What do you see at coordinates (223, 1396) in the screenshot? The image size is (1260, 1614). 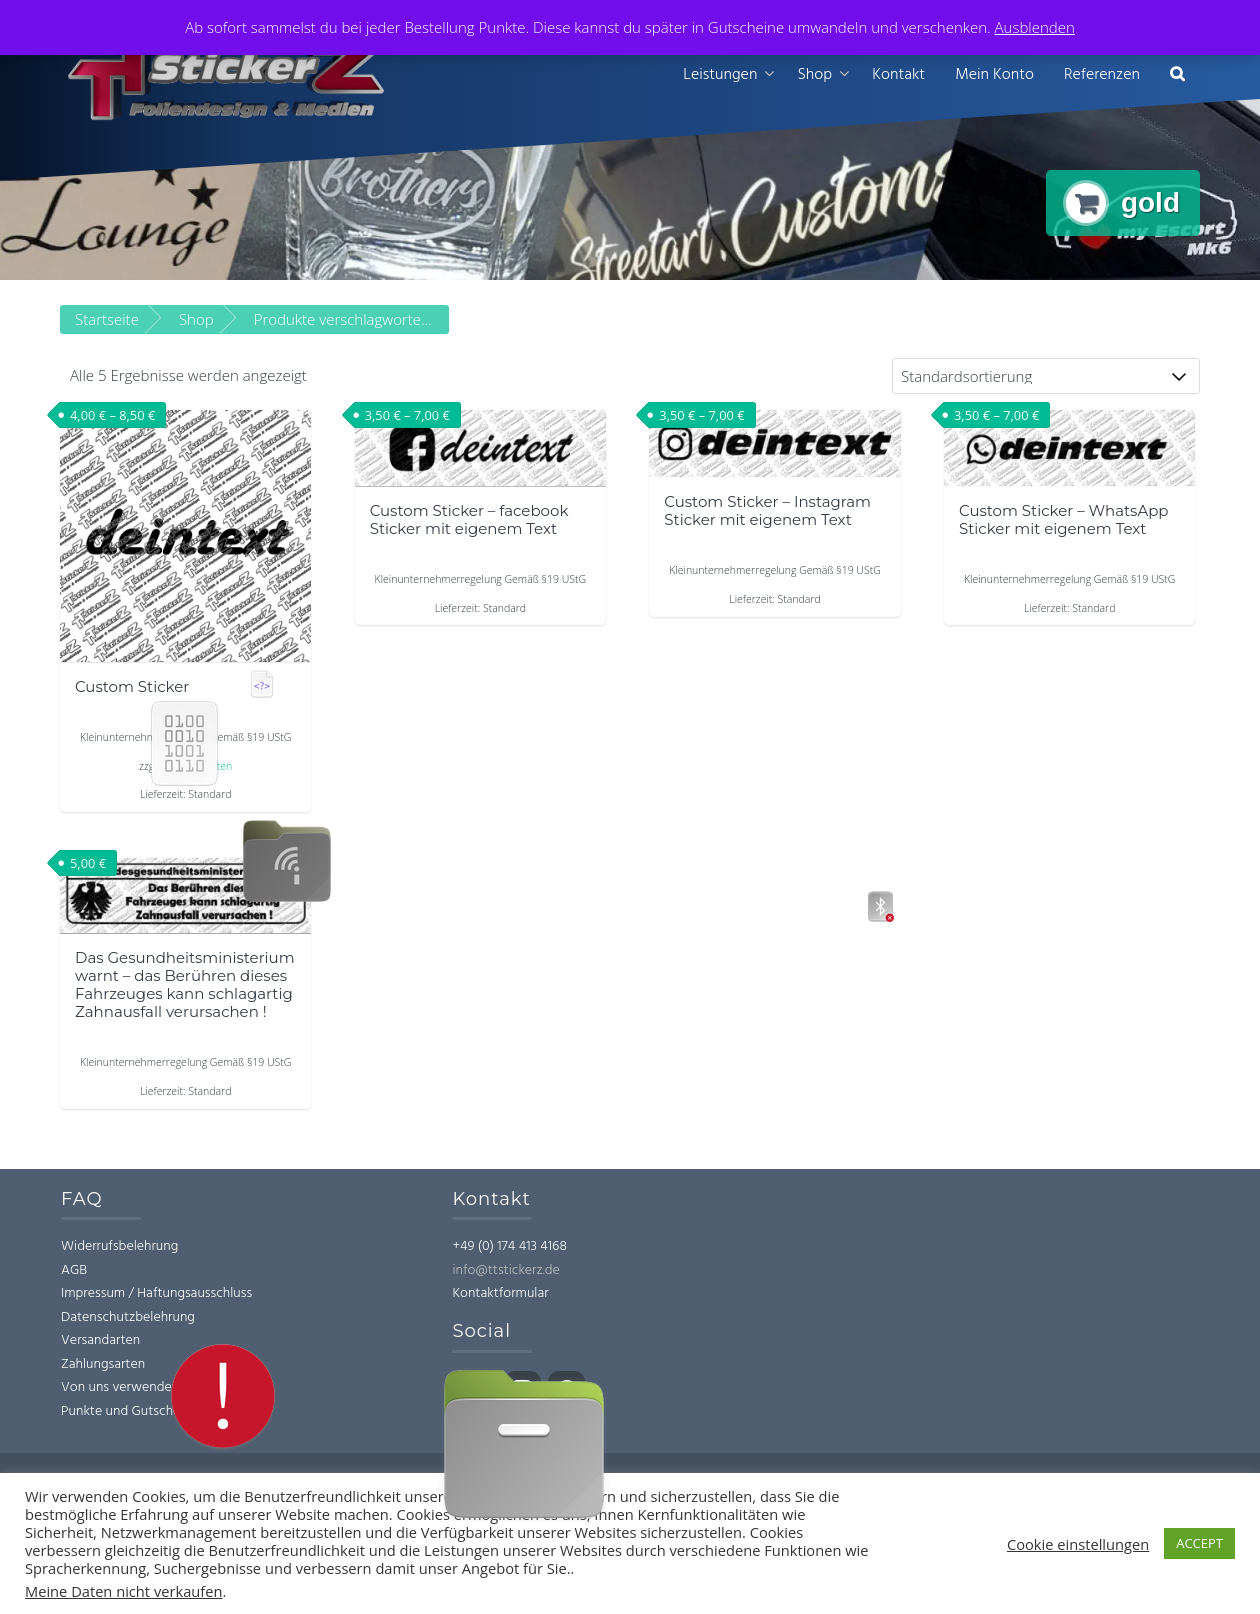 I see `indicates a critical warning or error state` at bounding box center [223, 1396].